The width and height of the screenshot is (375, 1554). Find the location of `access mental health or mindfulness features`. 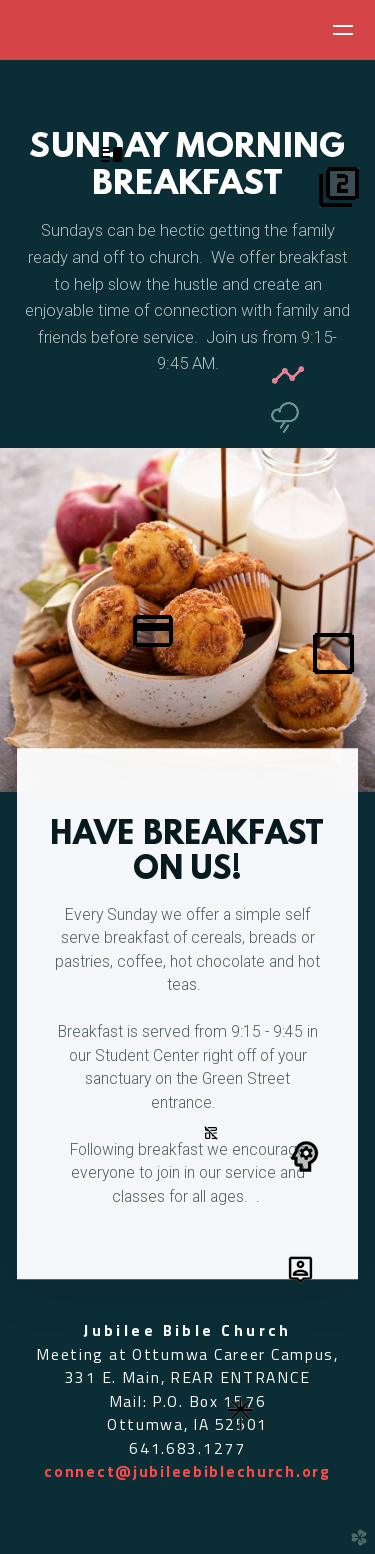

access mental health or mindfulness features is located at coordinates (304, 1156).